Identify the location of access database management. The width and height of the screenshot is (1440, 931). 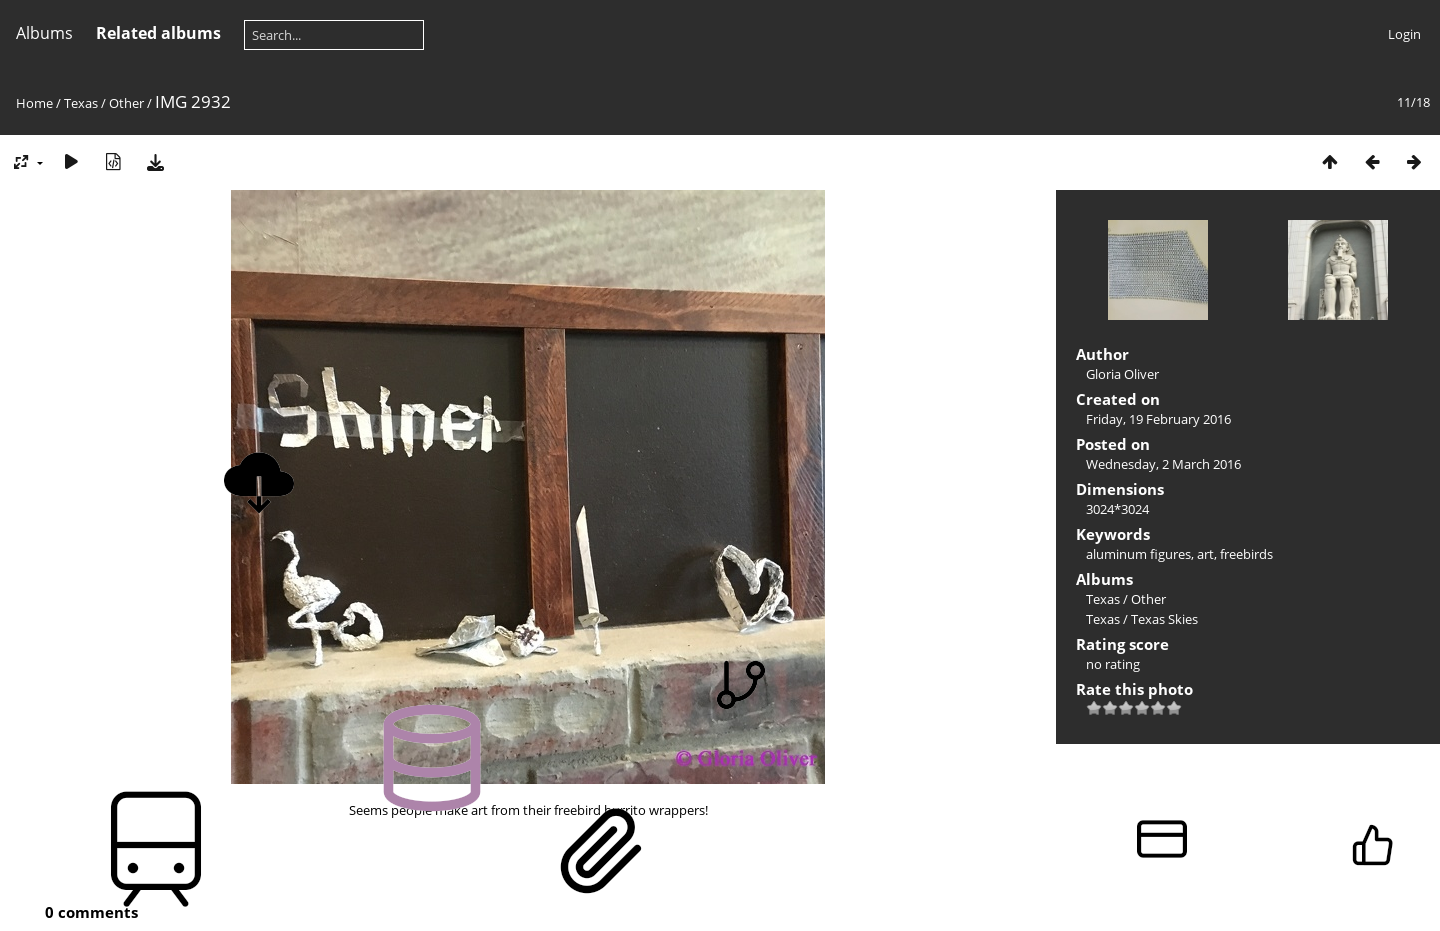
(432, 758).